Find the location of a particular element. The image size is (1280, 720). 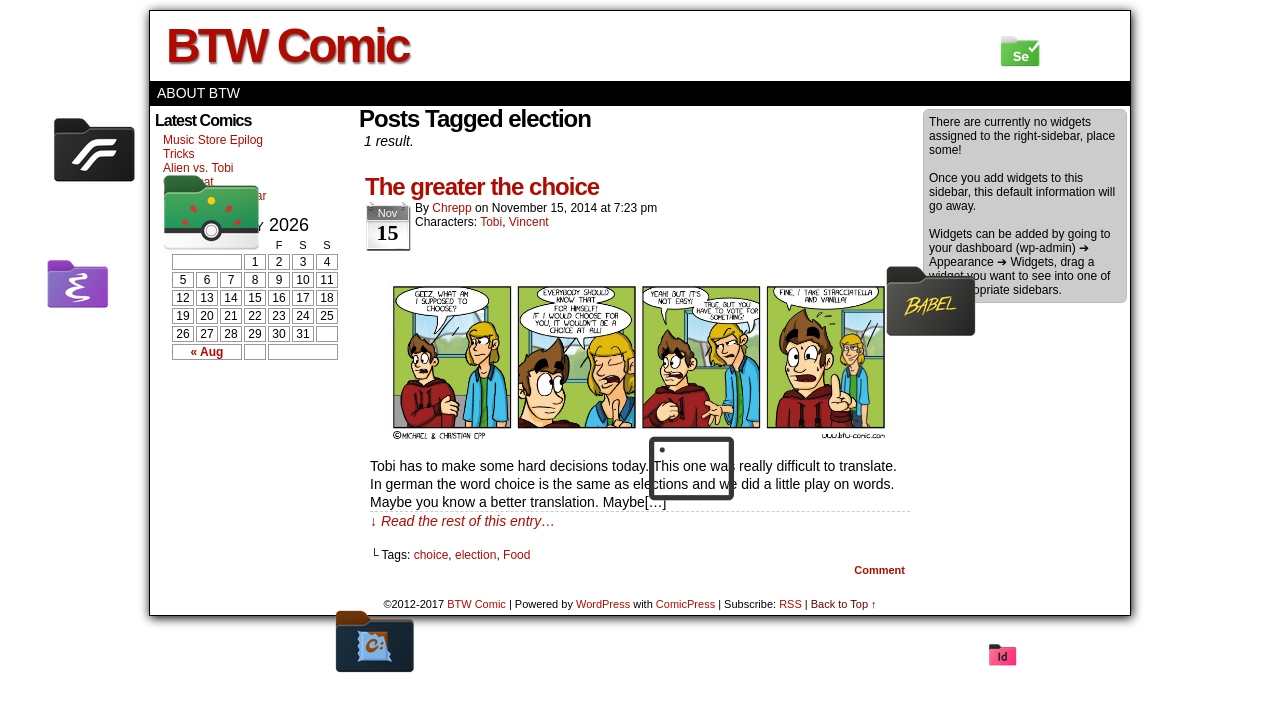

folder containing chocolatey package manager files is located at coordinates (374, 643).